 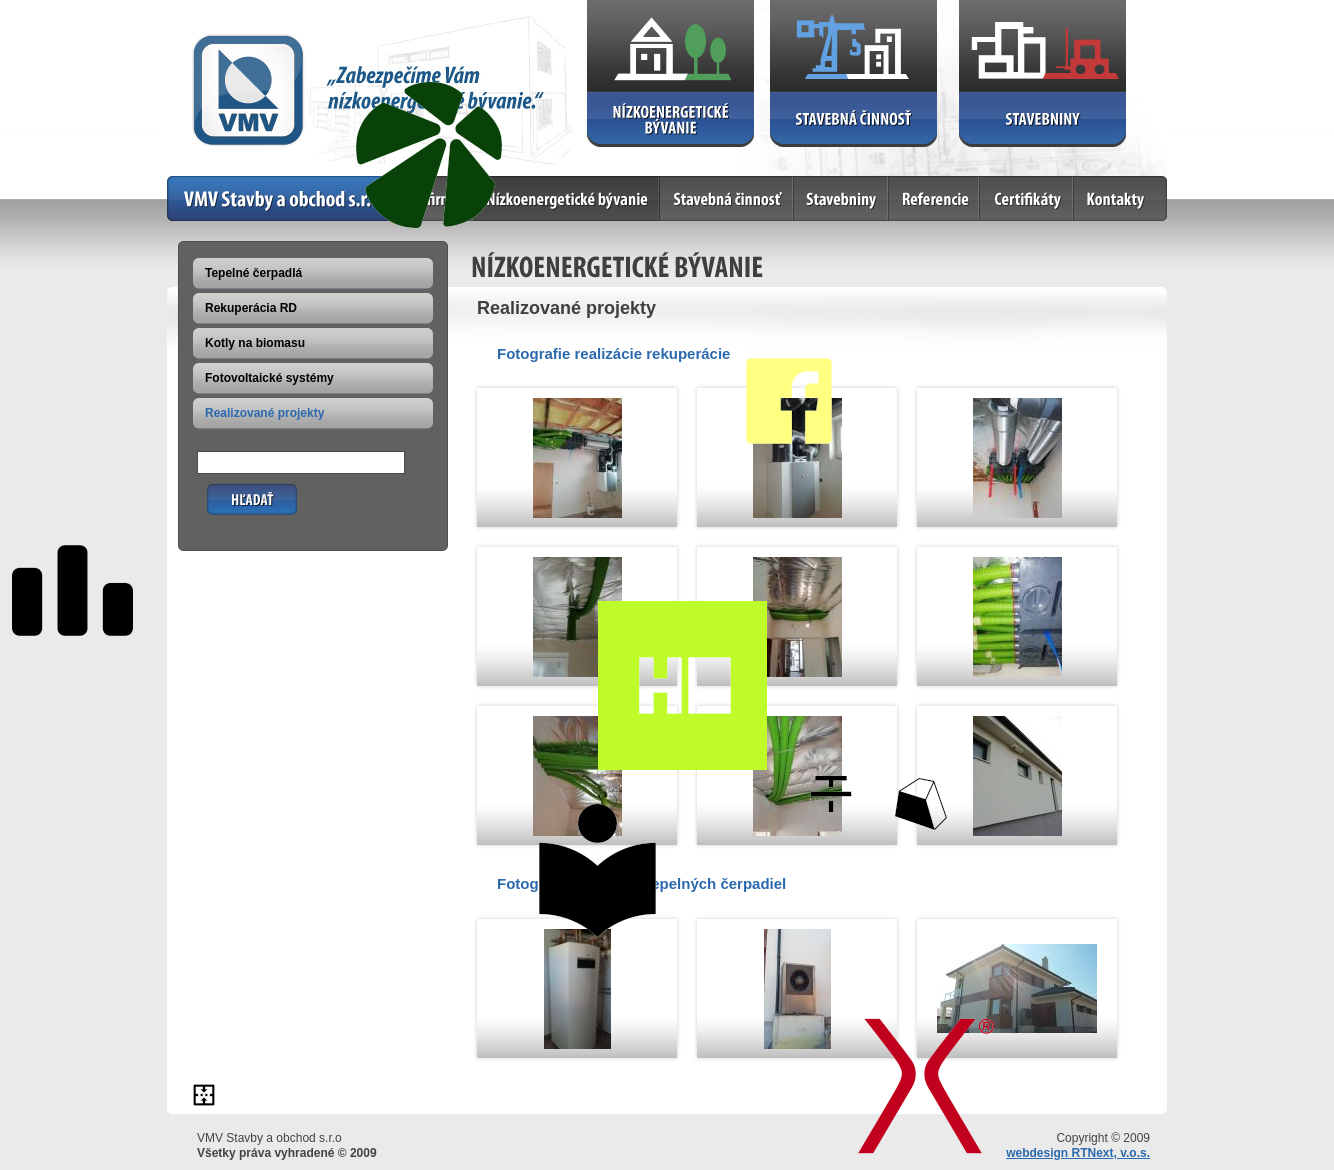 What do you see at coordinates (72, 590) in the screenshot?
I see `visit codeforces competitive programming platform` at bounding box center [72, 590].